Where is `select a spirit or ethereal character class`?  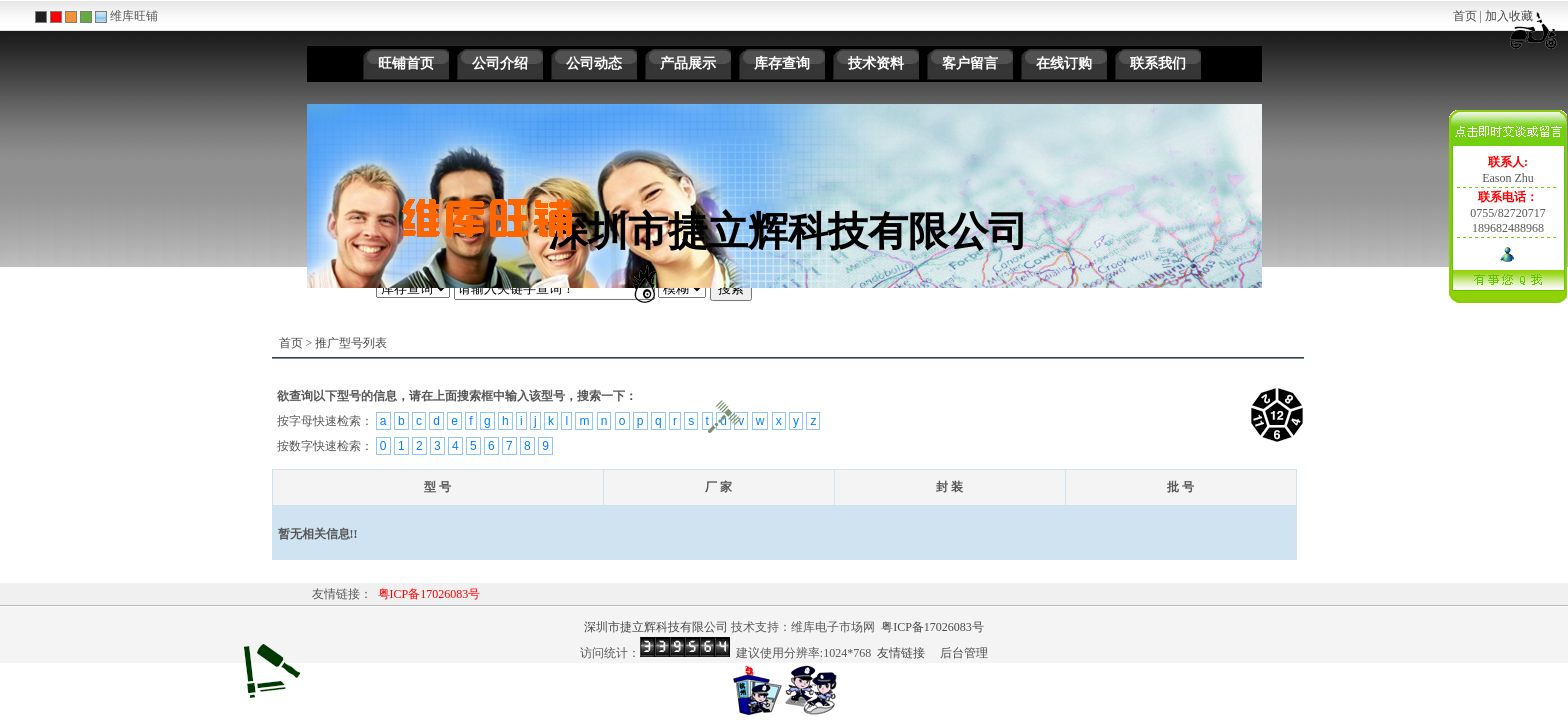
select a spirit or ethereal character class is located at coordinates (645, 284).